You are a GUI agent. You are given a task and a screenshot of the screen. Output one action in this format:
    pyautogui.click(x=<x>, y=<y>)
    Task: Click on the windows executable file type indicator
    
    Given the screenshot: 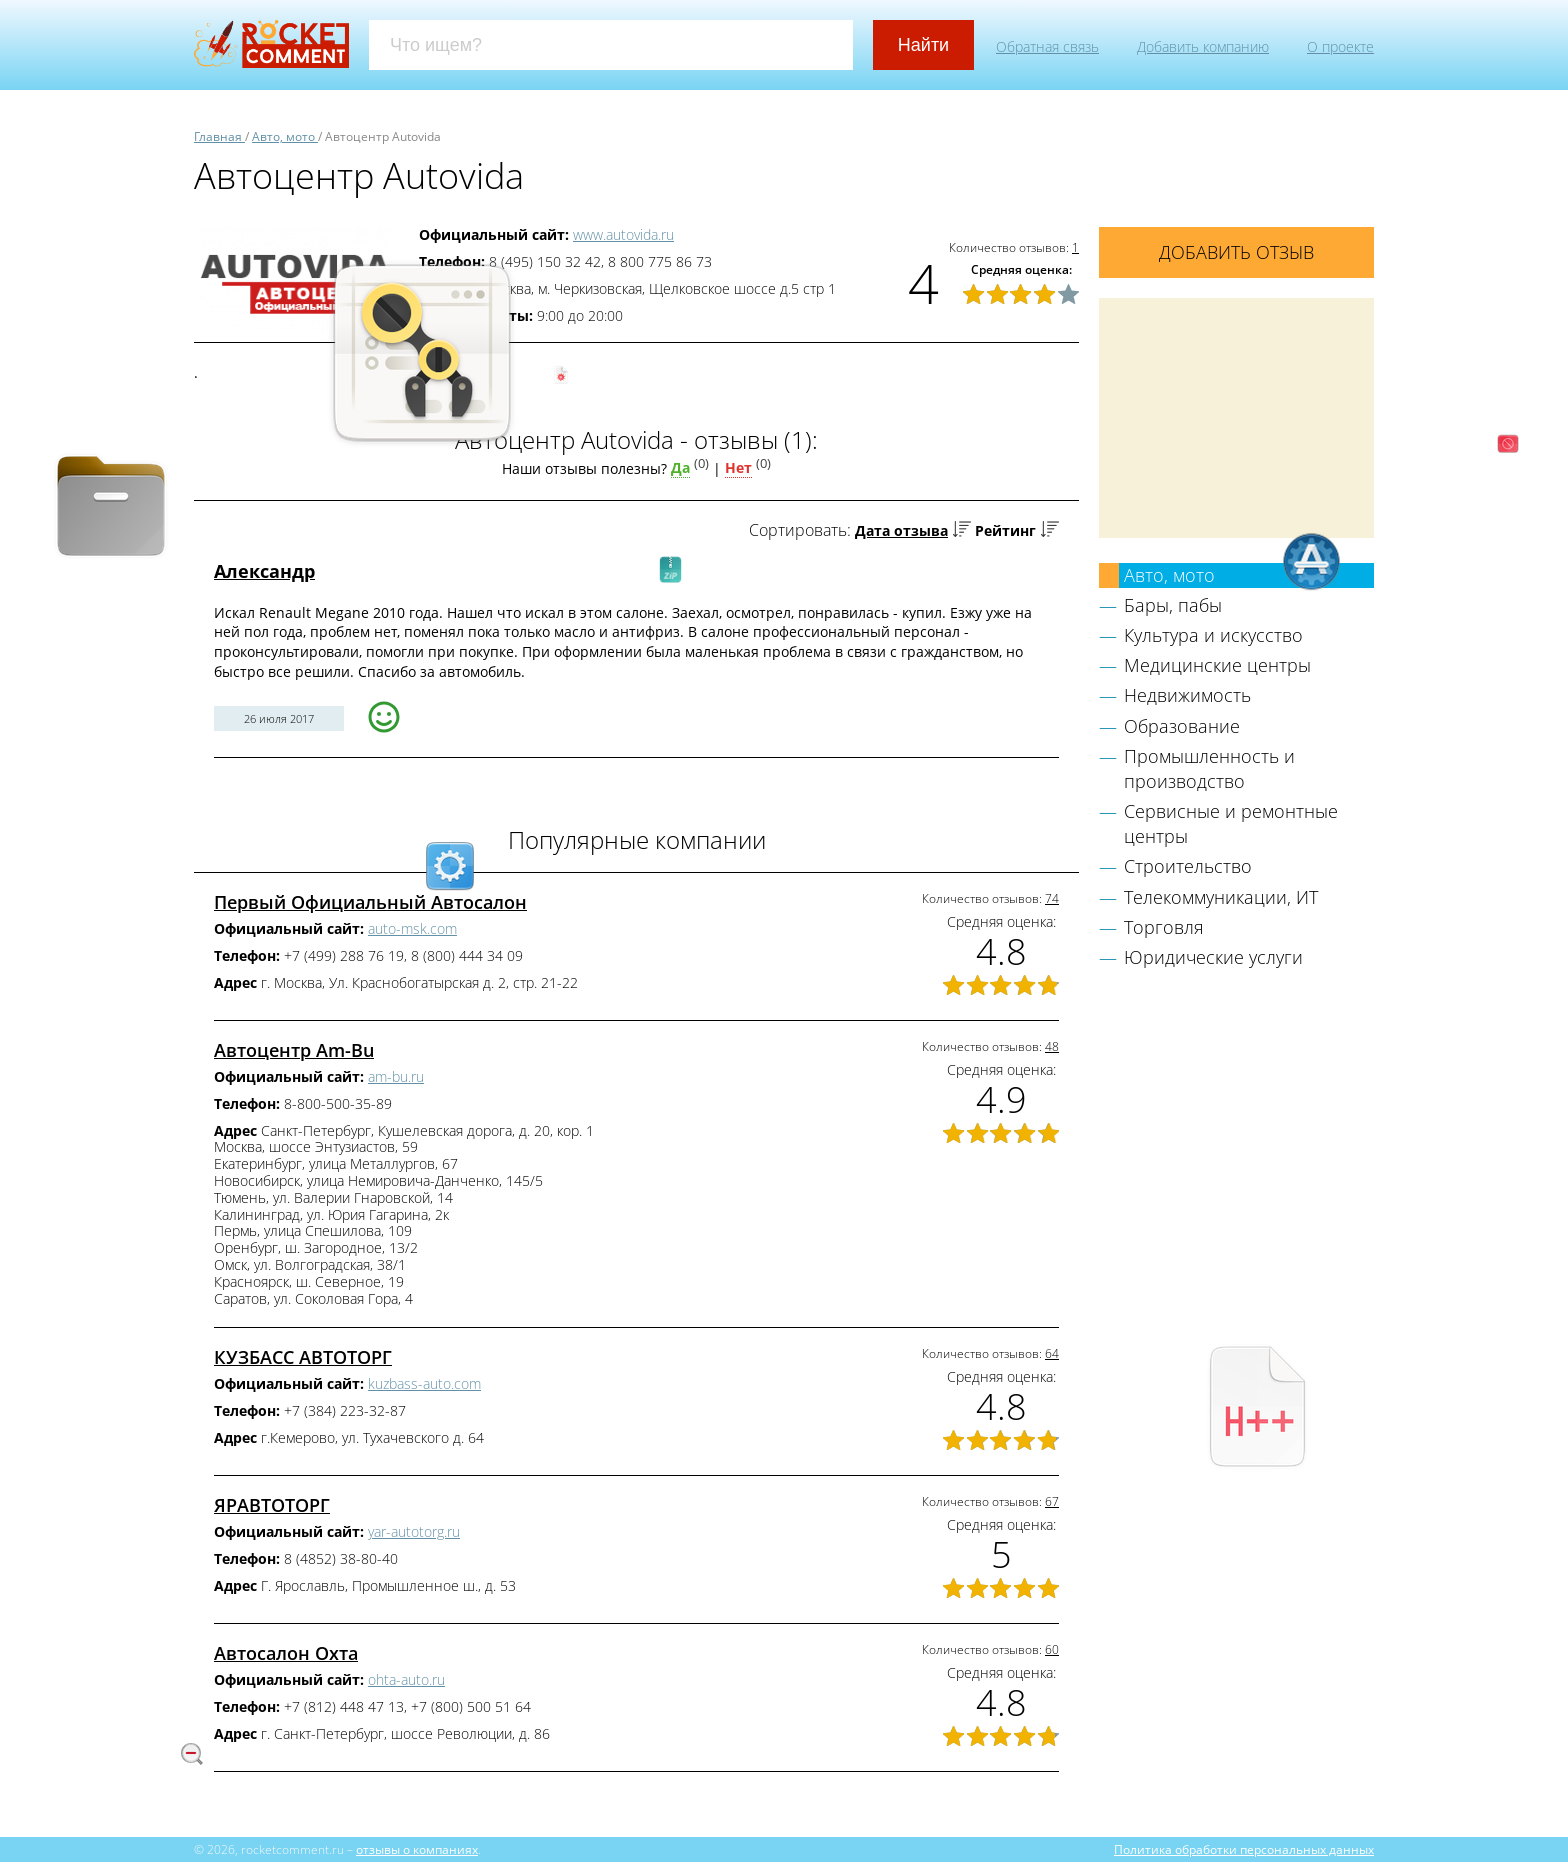 What is the action you would take?
    pyautogui.click(x=450, y=866)
    